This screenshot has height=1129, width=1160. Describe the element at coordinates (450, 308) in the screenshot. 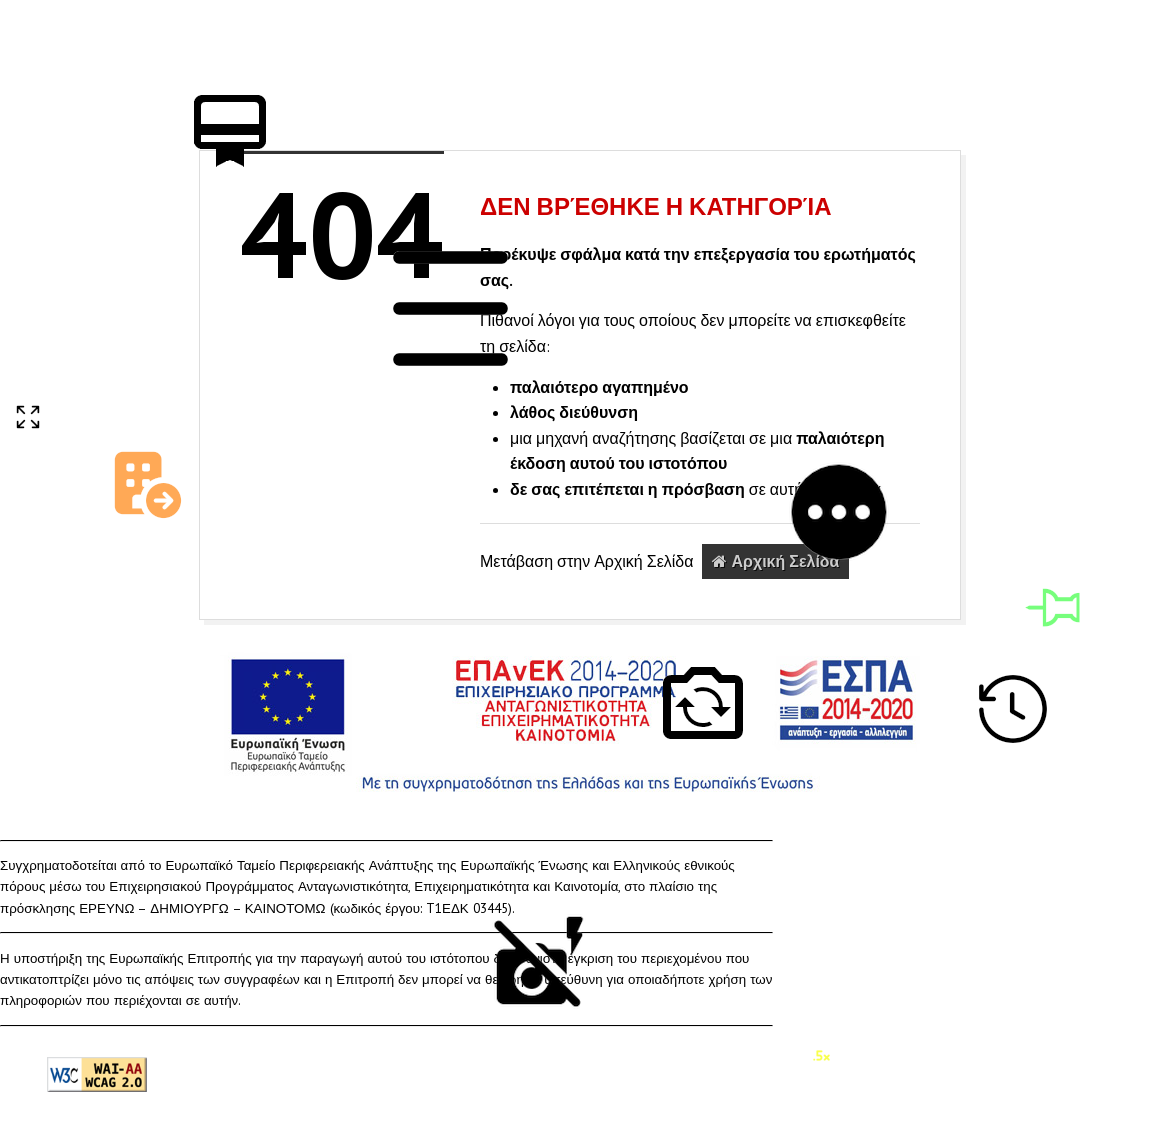

I see `toggle medium density view for list items` at that location.